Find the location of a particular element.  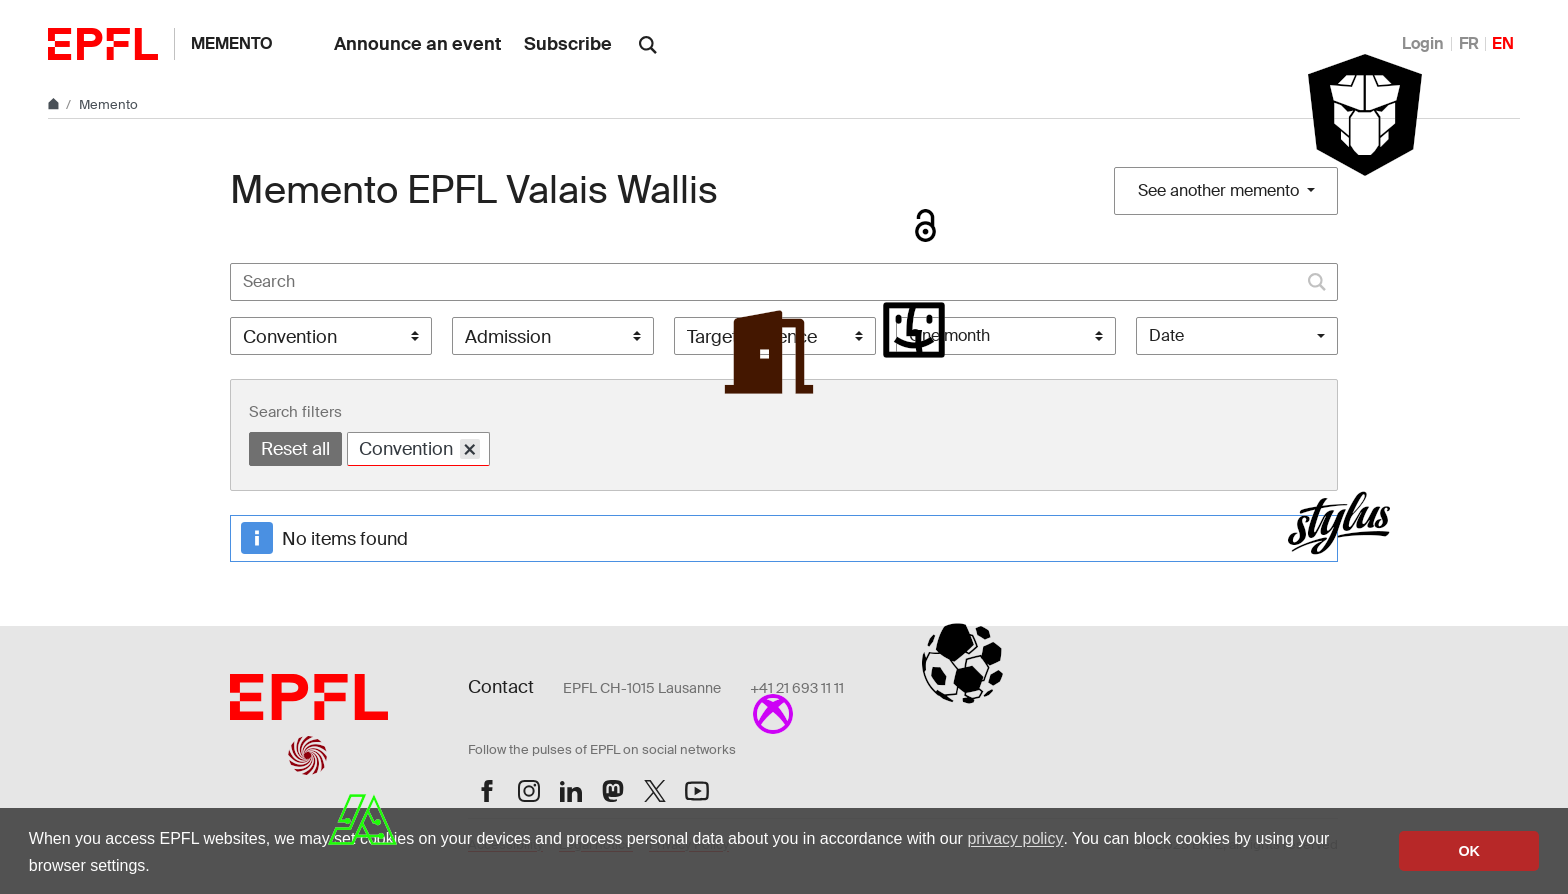

open Finder to browse files is located at coordinates (914, 330).